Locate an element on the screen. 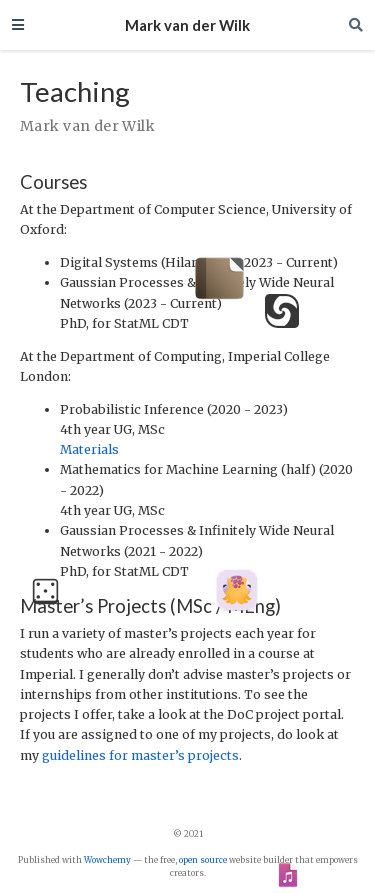  open the cuttlefish icon viewer app is located at coordinates (237, 590).